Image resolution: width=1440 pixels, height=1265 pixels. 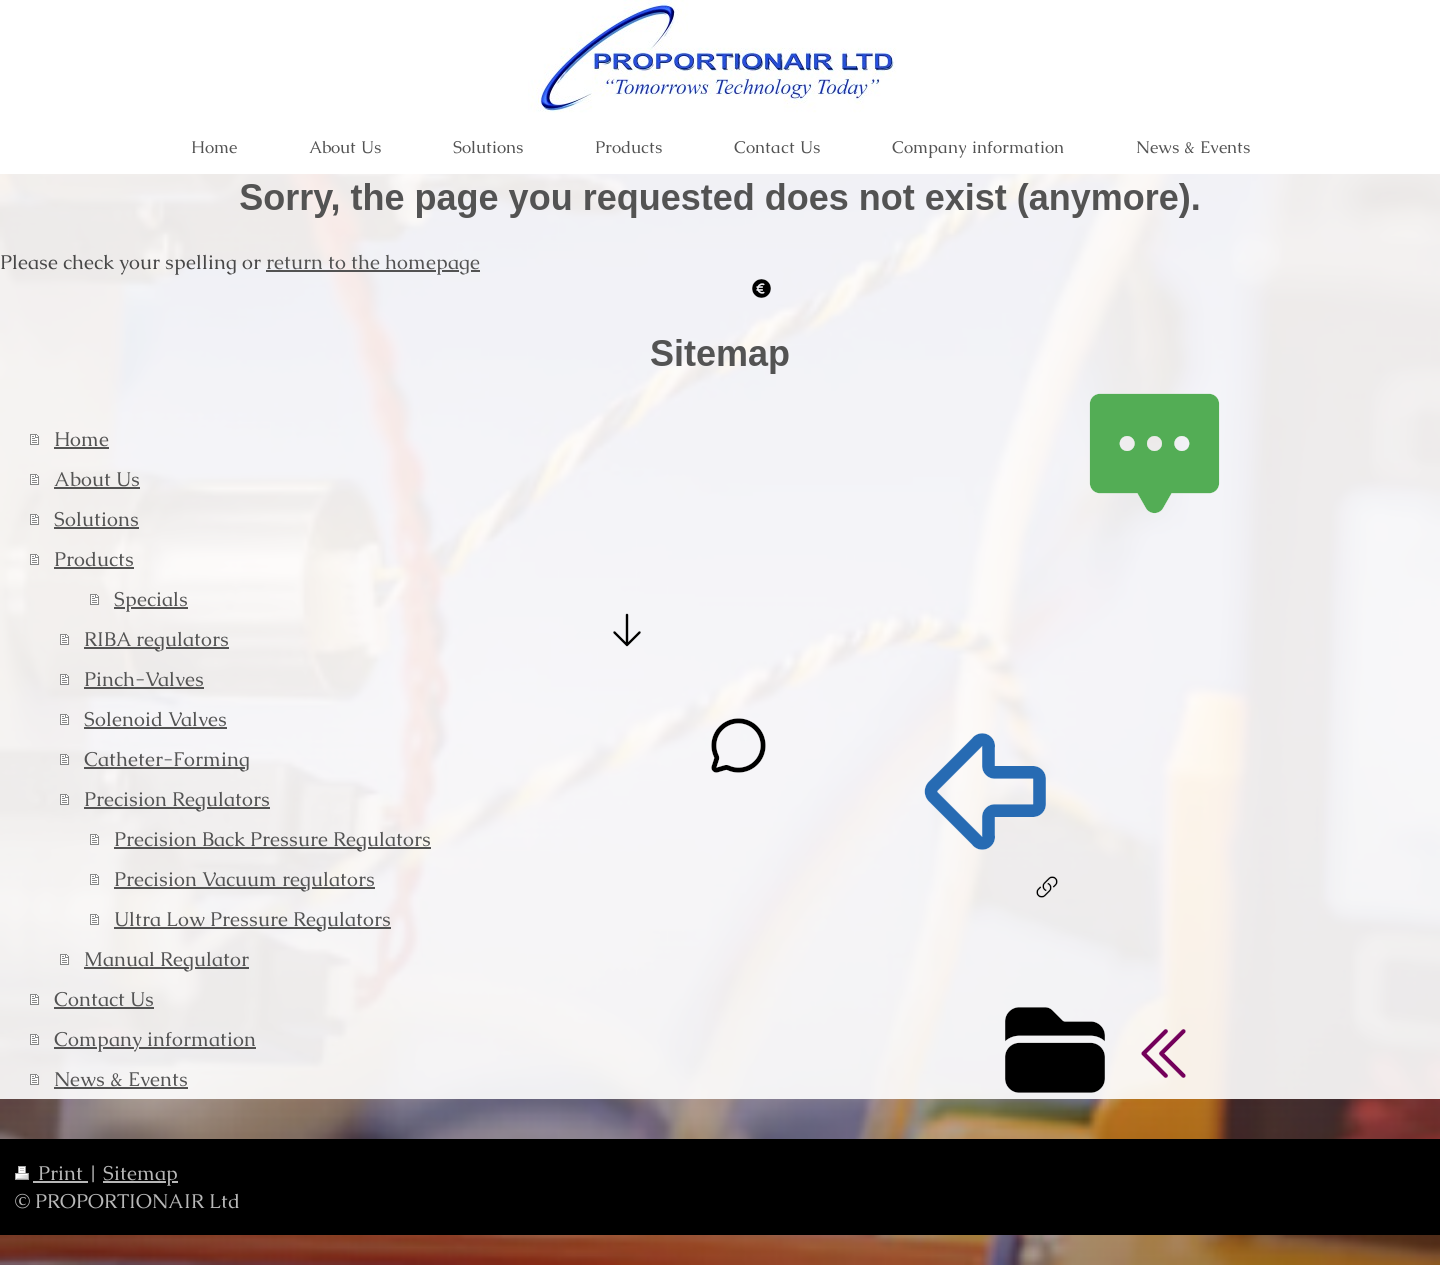 I want to click on view price or amount in euros, so click(x=761, y=288).